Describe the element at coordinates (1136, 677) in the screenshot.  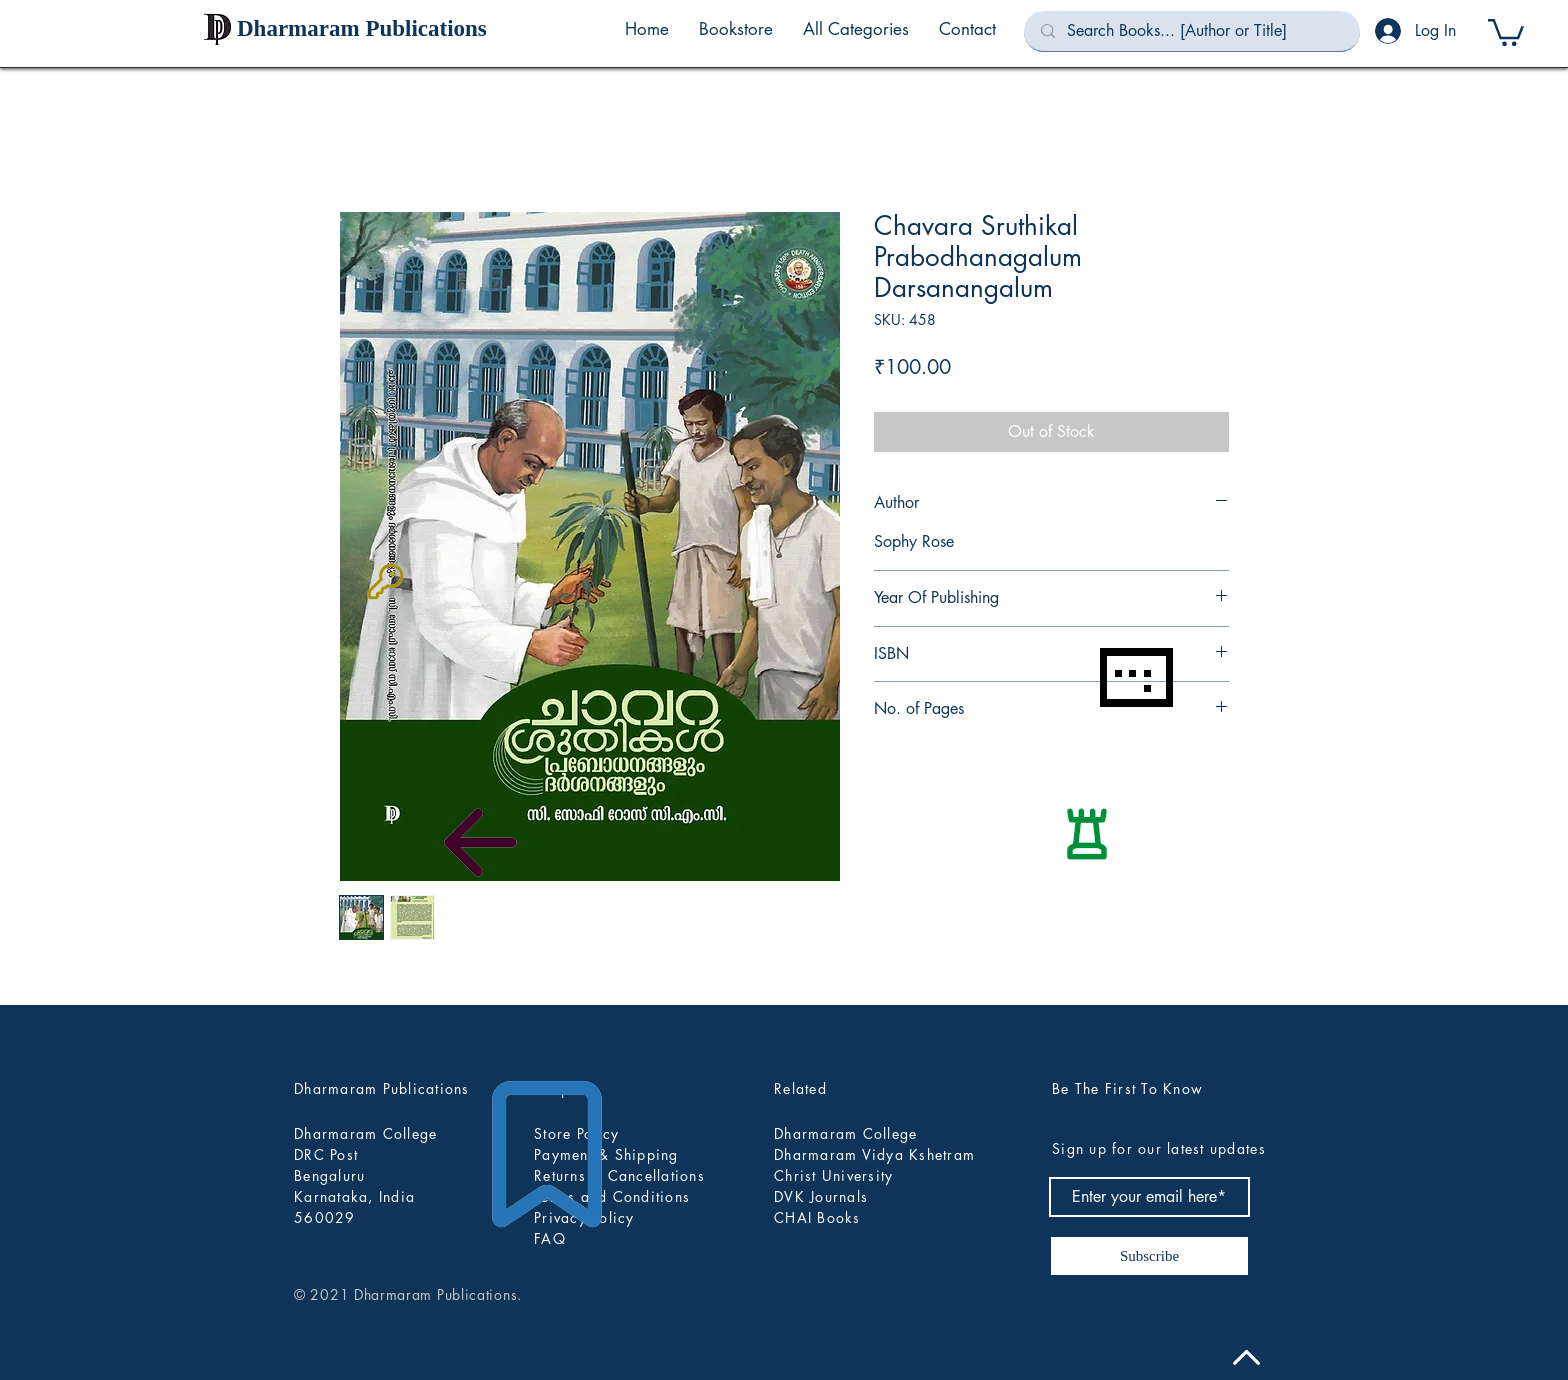
I see `adjust image aspect ratio settings` at that location.